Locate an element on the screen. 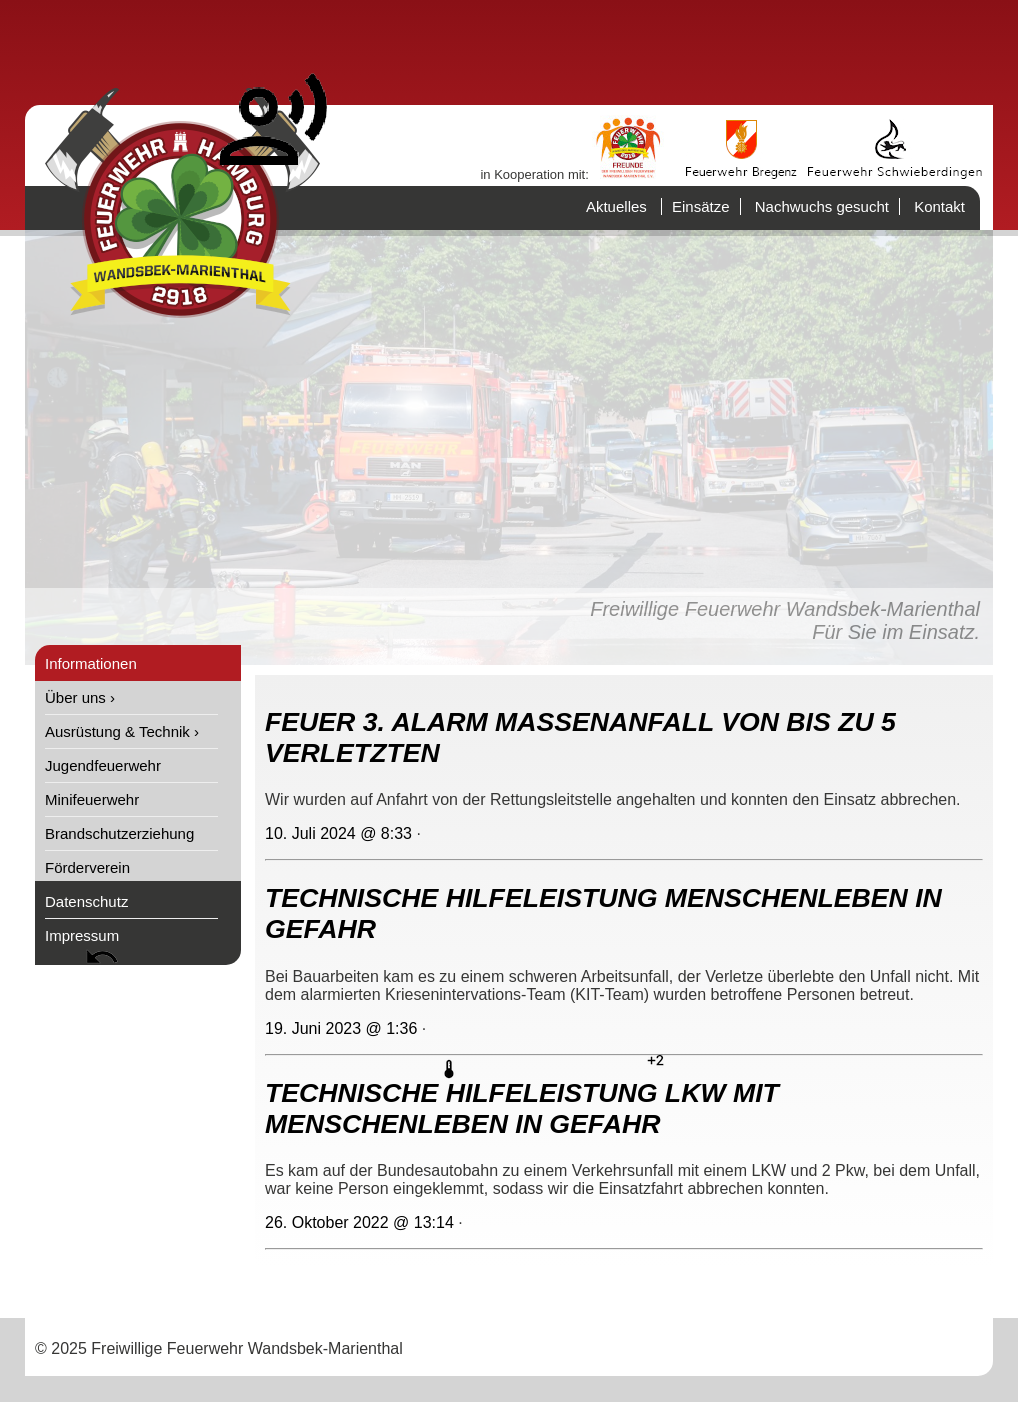 This screenshot has height=1402, width=1018. activate voice recording or dictation is located at coordinates (273, 121).